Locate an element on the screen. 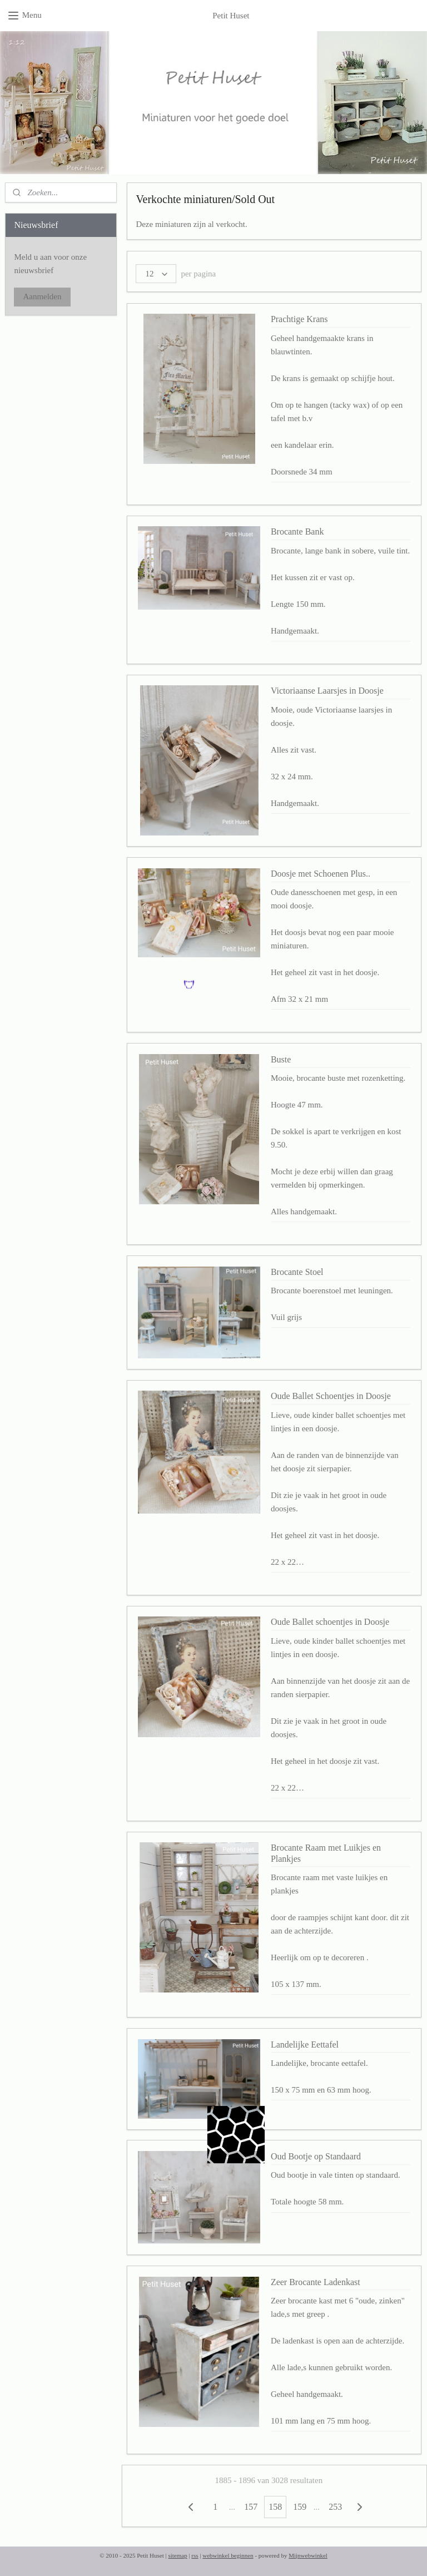 The width and height of the screenshot is (427, 2576). select vampire or monster character type is located at coordinates (189, 985).